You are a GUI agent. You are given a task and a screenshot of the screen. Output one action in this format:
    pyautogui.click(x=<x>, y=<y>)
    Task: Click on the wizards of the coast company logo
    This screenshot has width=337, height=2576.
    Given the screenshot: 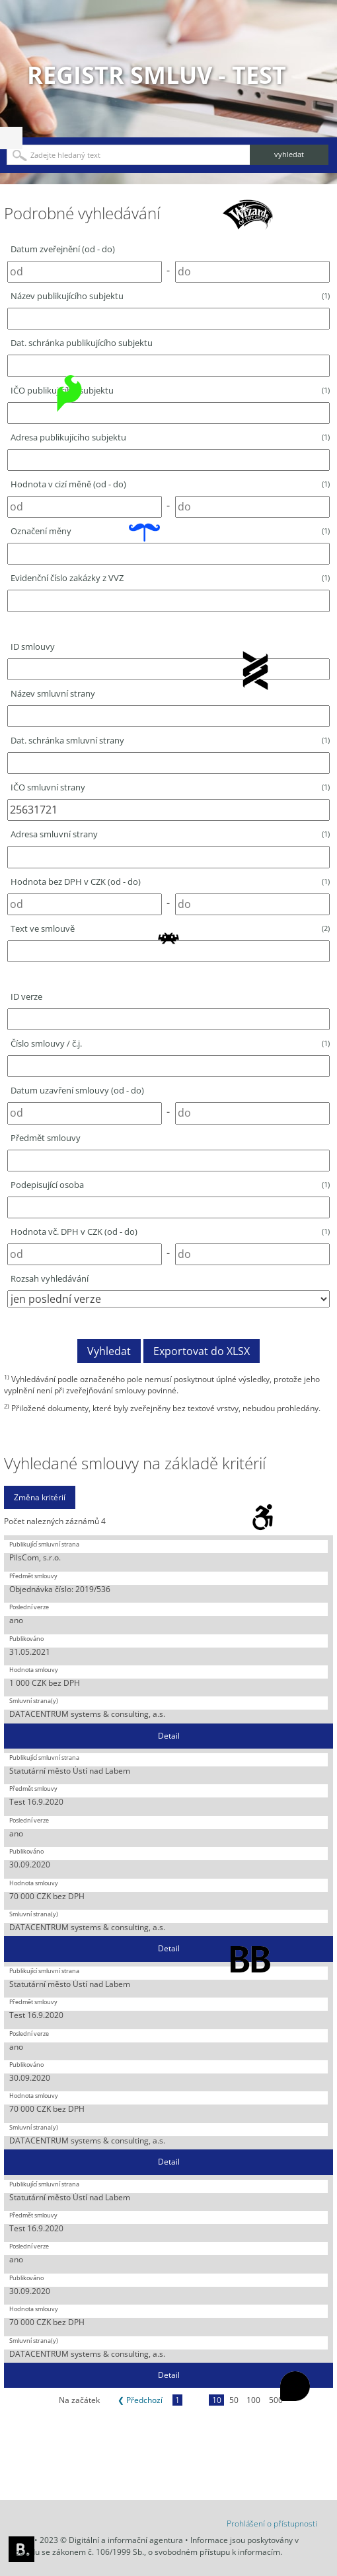 What is the action you would take?
    pyautogui.click(x=248, y=215)
    